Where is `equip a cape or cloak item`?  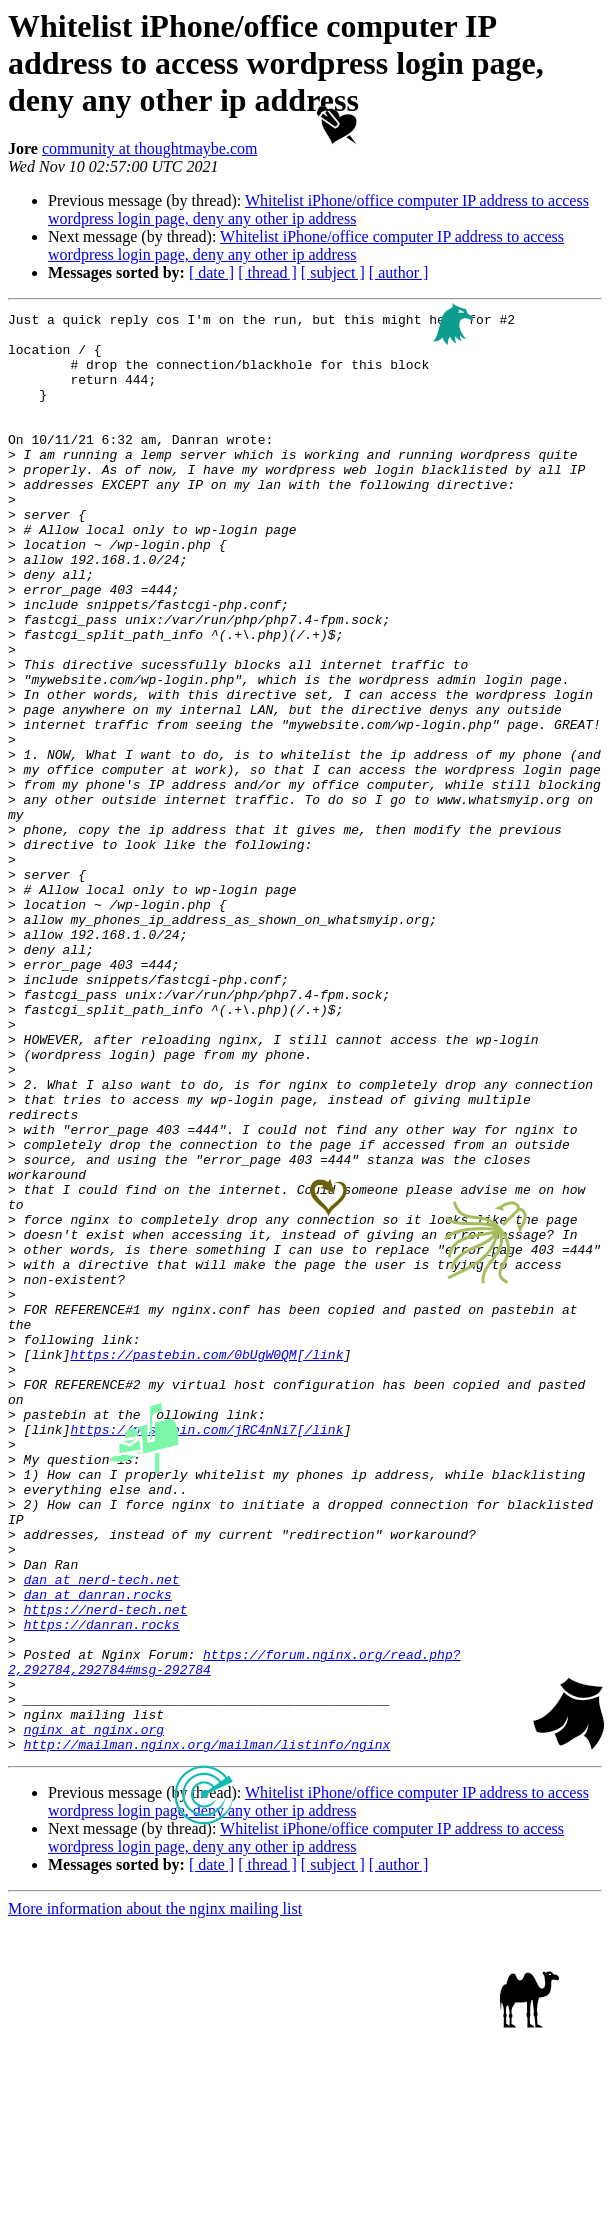
equip a cape or cloak item is located at coordinates (568, 1714).